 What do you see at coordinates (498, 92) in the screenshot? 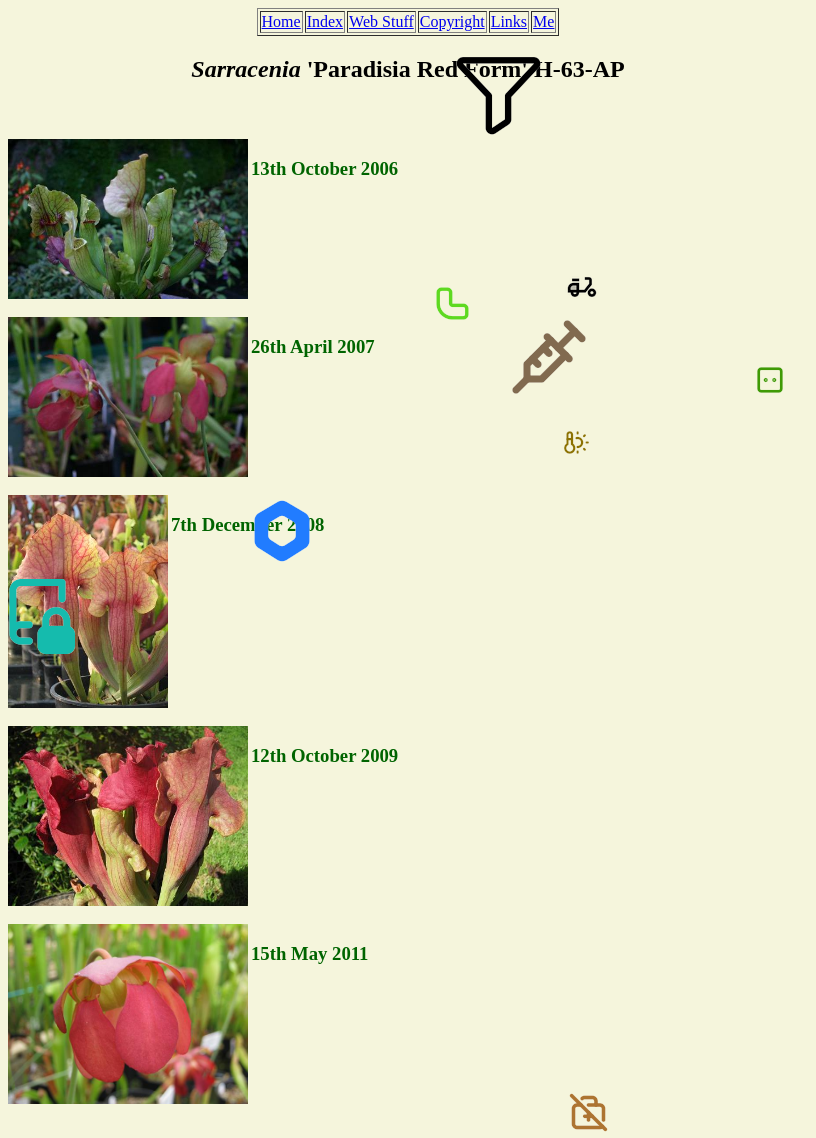
I see `filter or sort content` at bounding box center [498, 92].